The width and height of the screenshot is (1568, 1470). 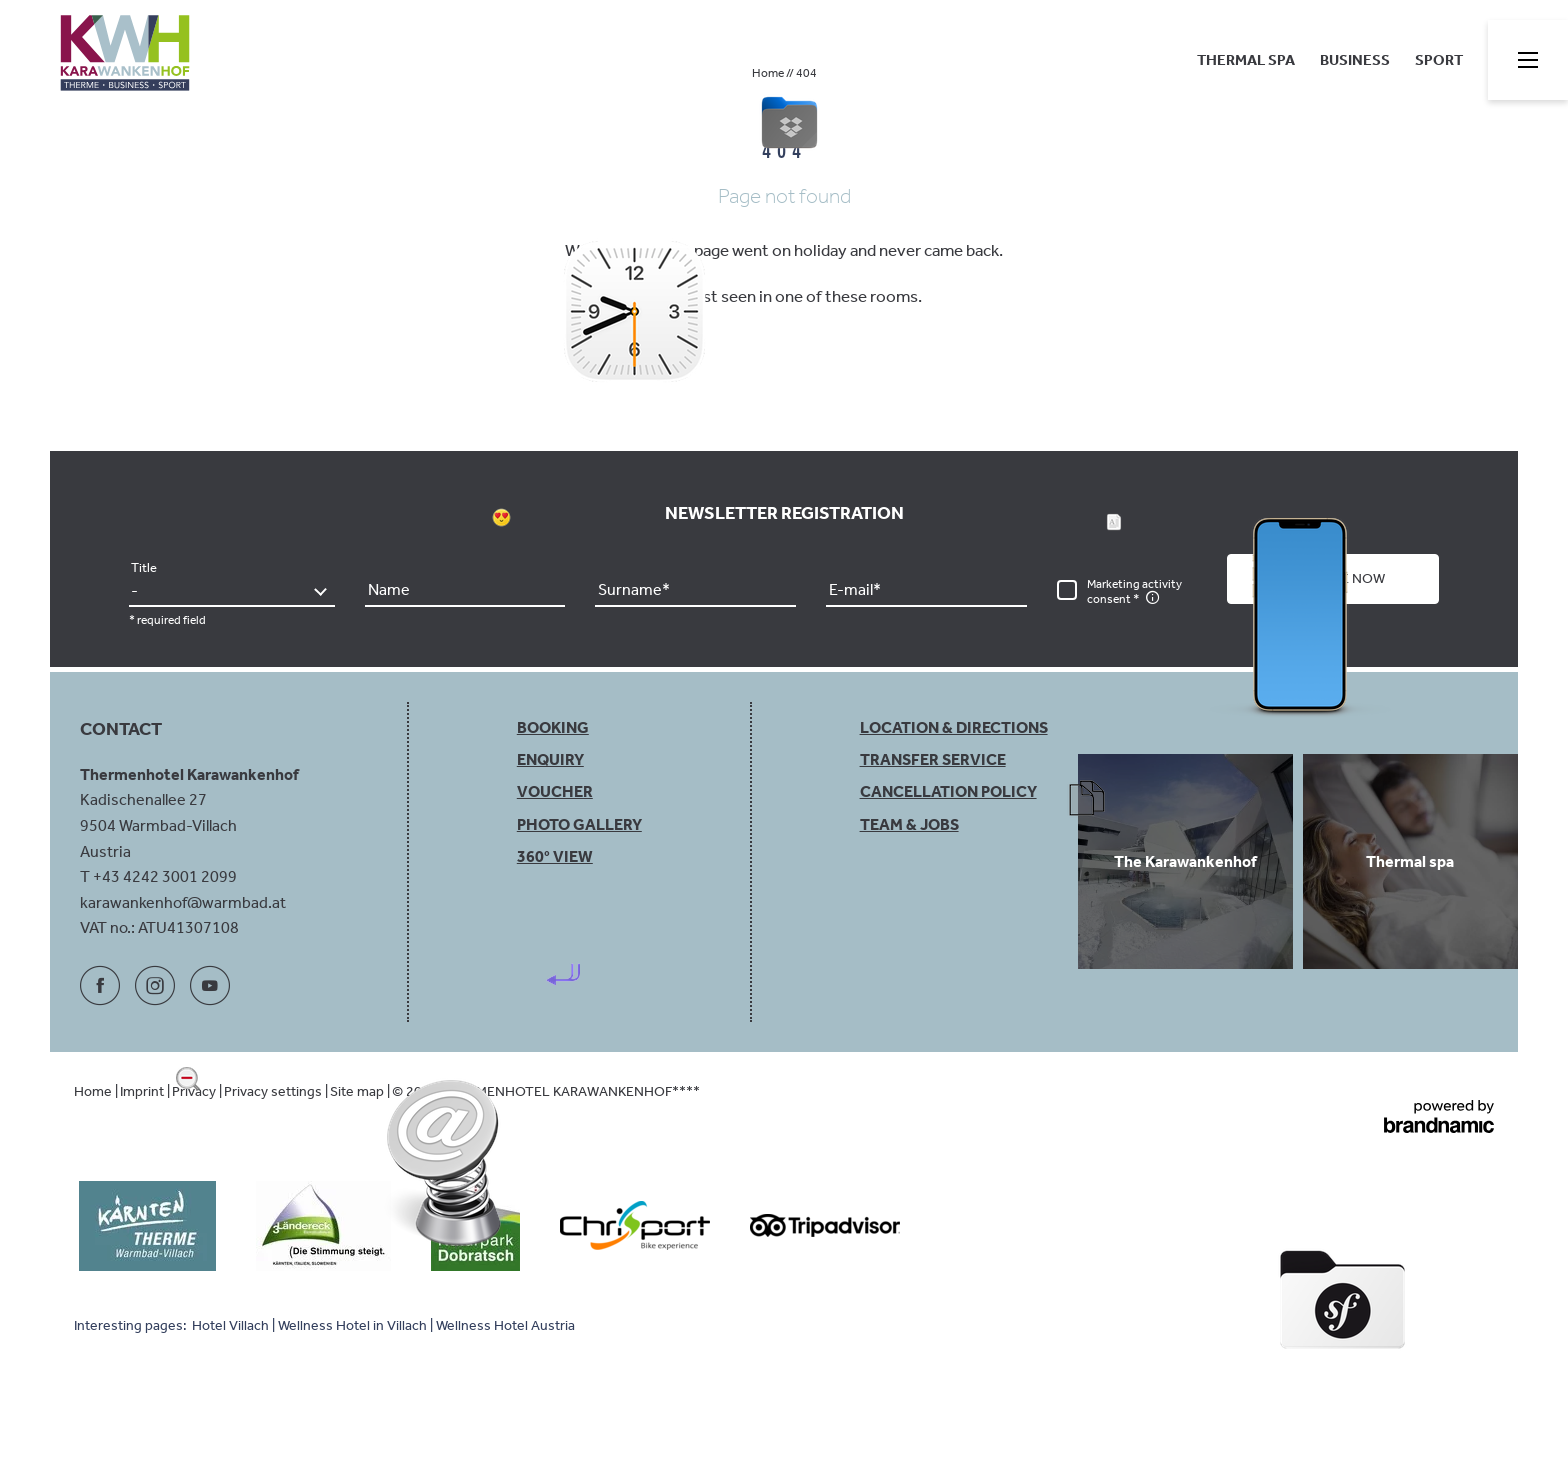 What do you see at coordinates (451, 1163) in the screenshot?
I see `open a web link or URL` at bounding box center [451, 1163].